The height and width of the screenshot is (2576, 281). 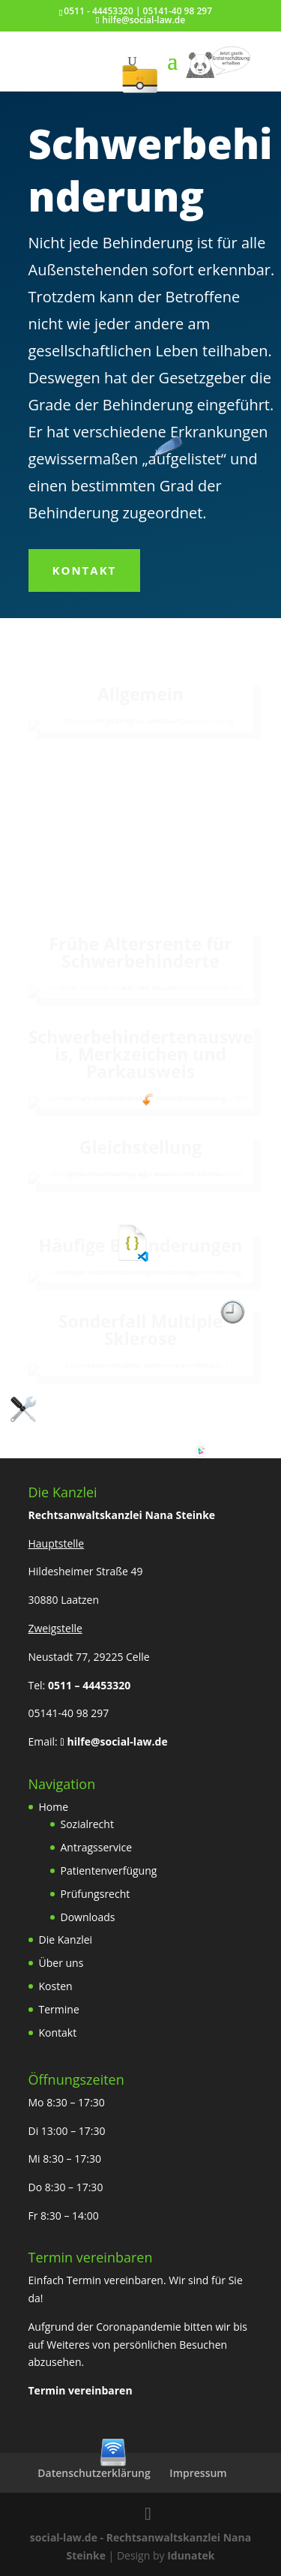 I want to click on launch the Tk GUI toolkit framework, so click(x=167, y=447).